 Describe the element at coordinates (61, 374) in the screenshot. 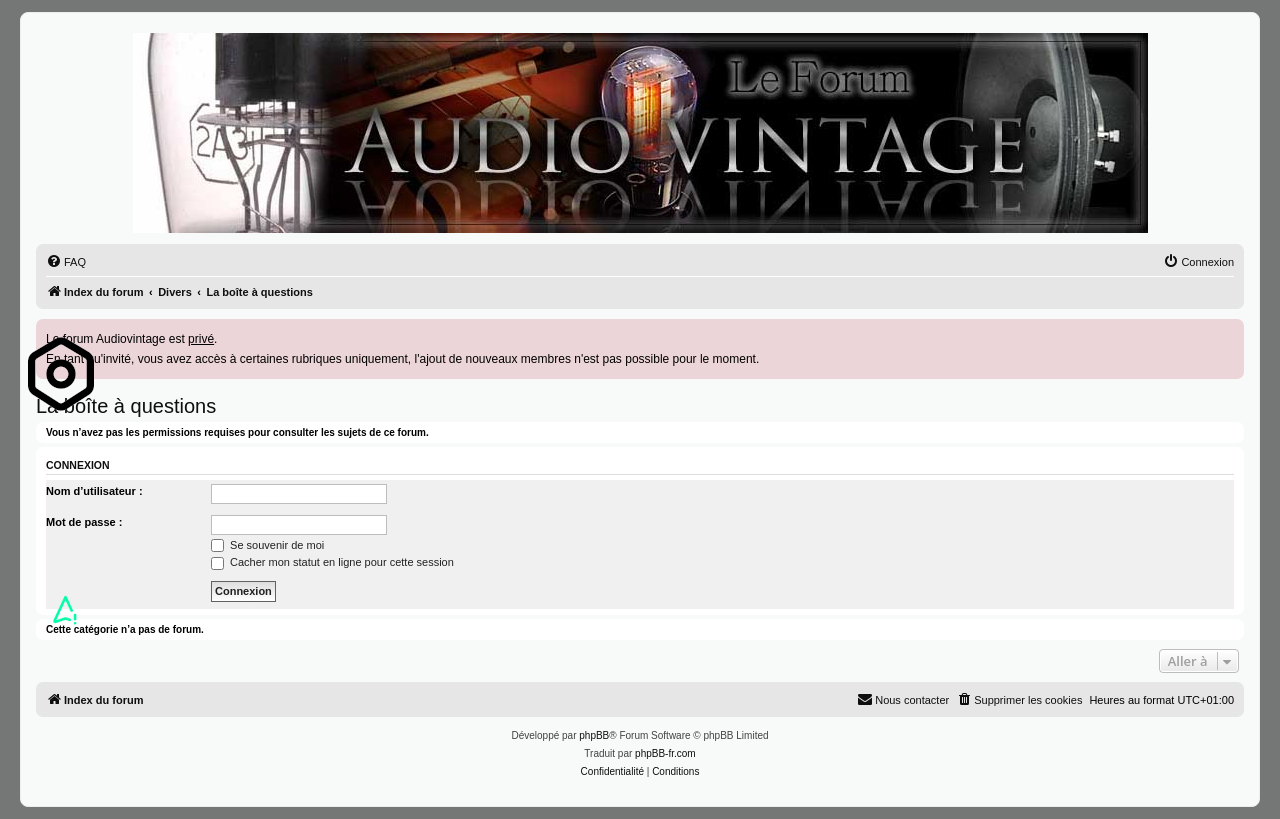

I see `access settings or configuration options` at that location.